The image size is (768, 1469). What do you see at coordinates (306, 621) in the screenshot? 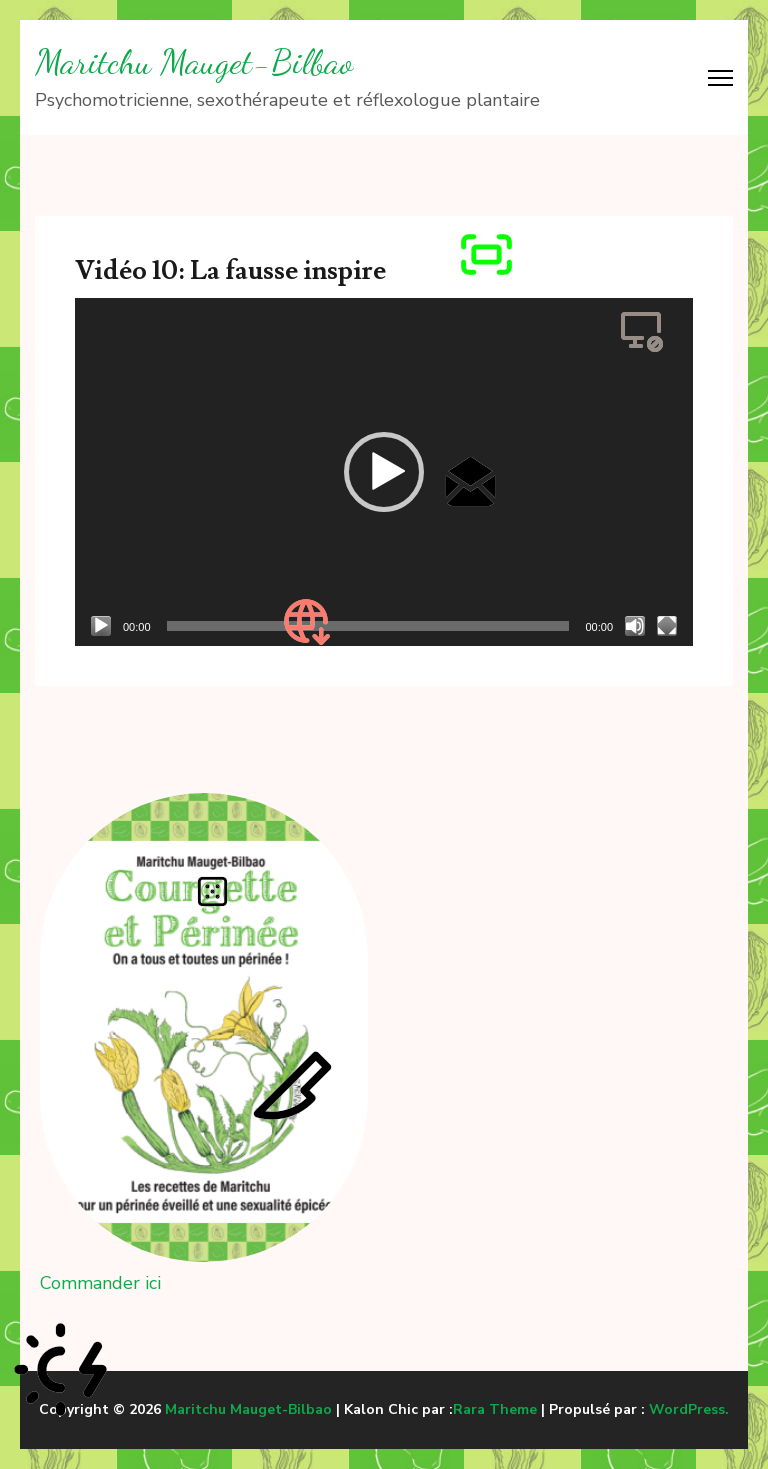
I see `download from the web` at bounding box center [306, 621].